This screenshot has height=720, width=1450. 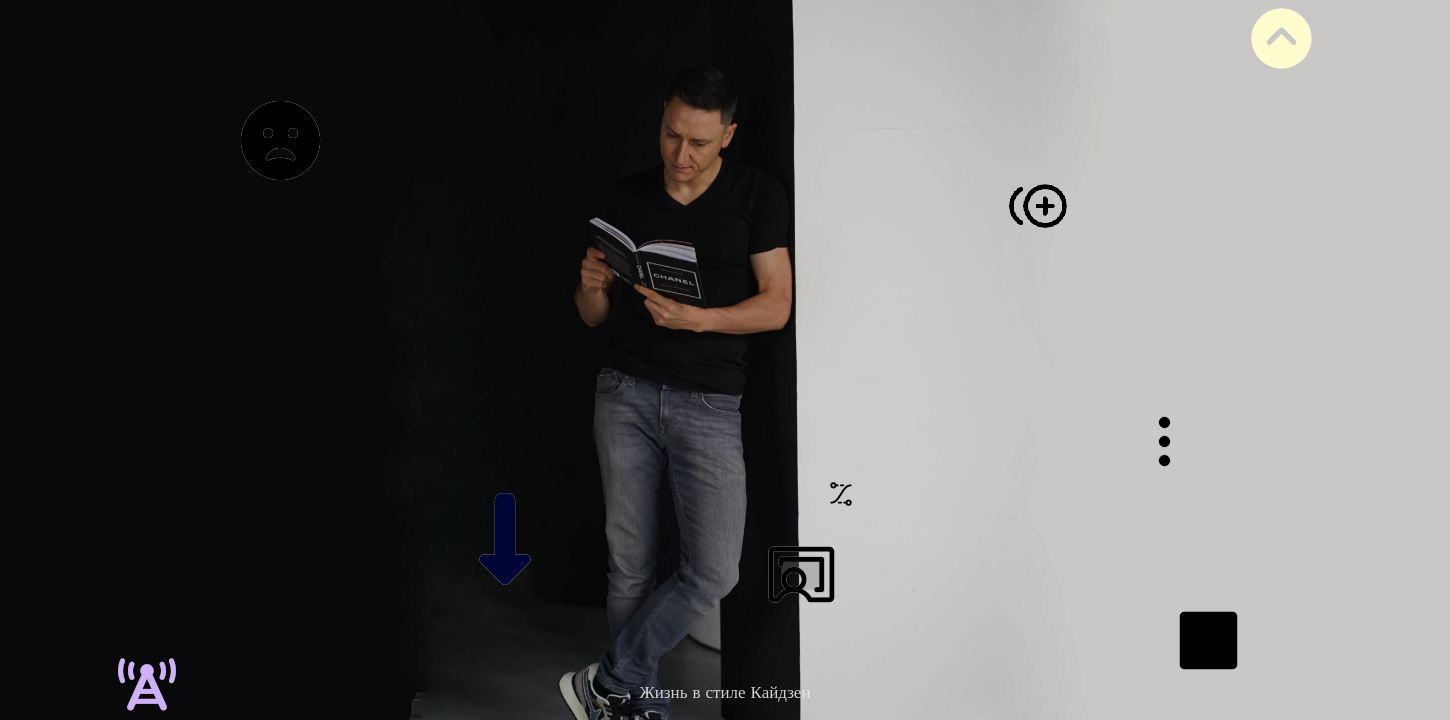 What do you see at coordinates (147, 684) in the screenshot?
I see `indicates cellular network or mobile signal status` at bounding box center [147, 684].